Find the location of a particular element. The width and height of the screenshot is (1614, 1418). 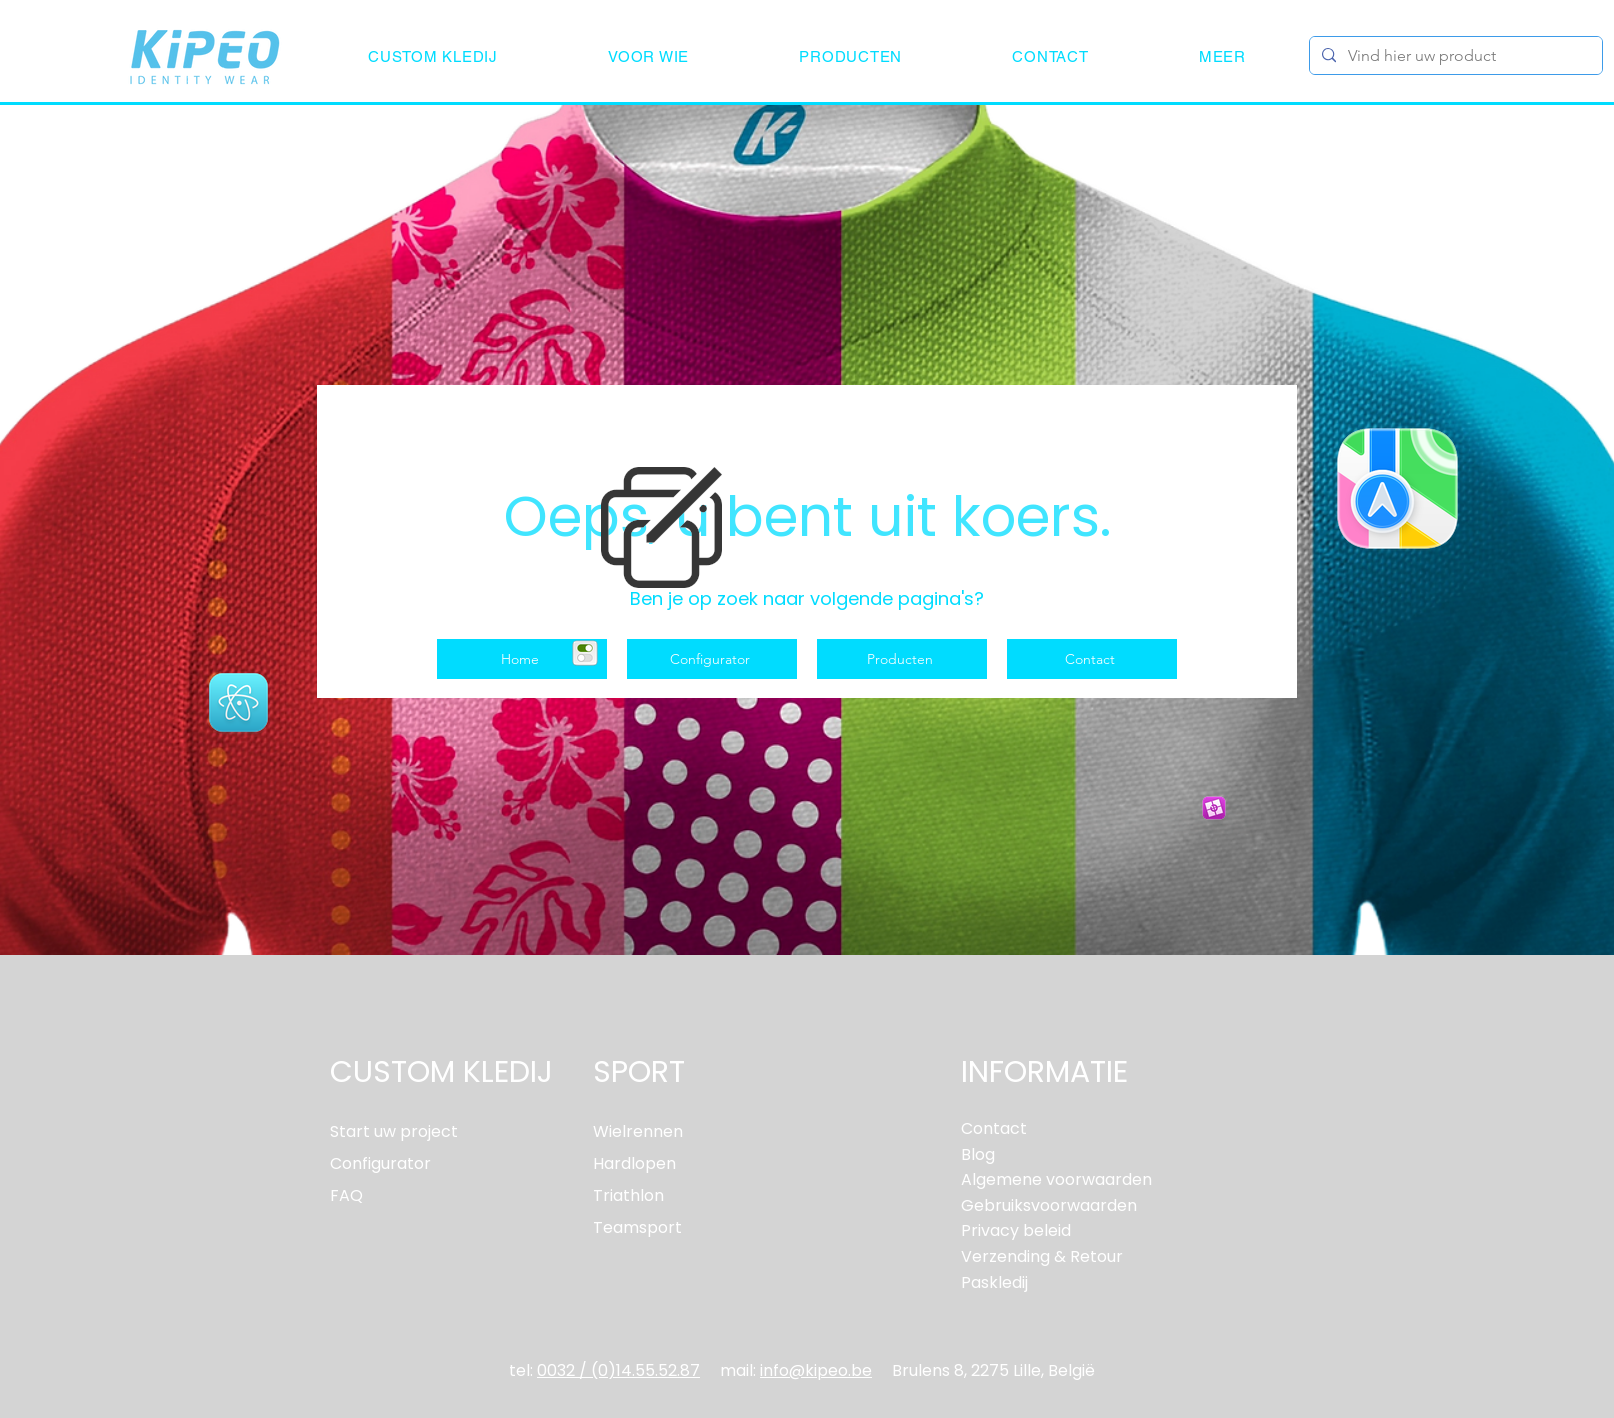

open gnome tweaks to customize desktop settings is located at coordinates (585, 653).